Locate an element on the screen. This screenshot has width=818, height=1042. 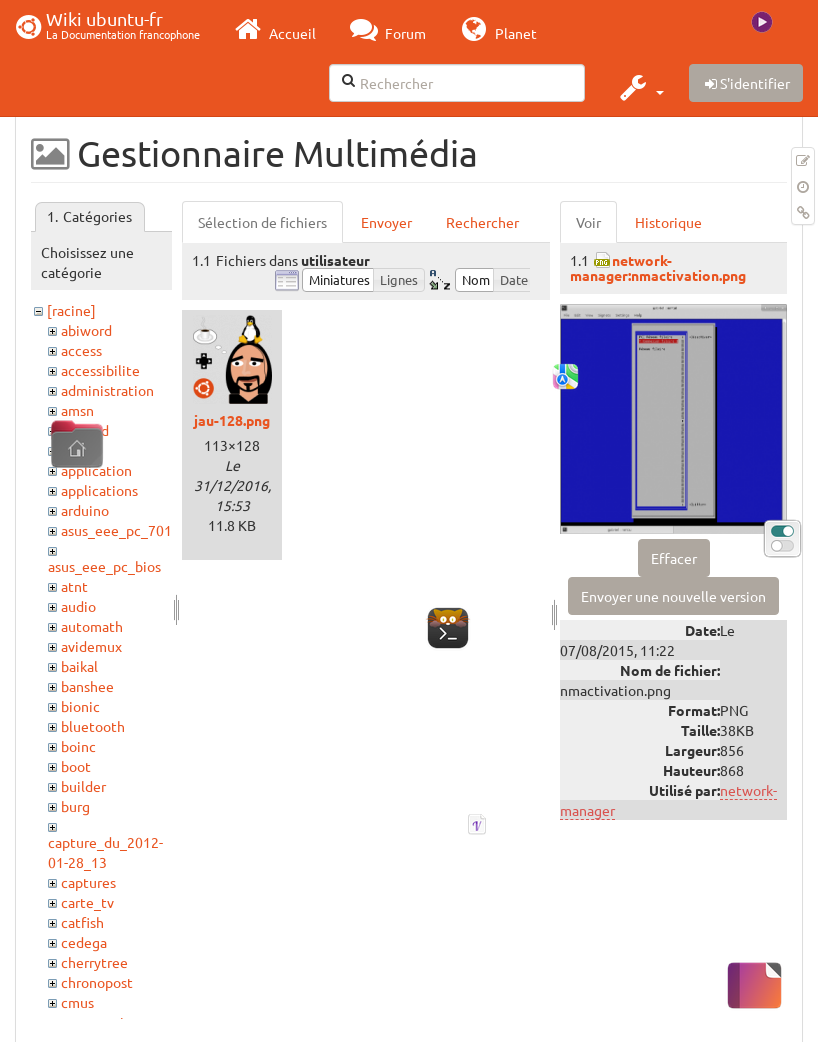
open system settings or preferences is located at coordinates (782, 538).